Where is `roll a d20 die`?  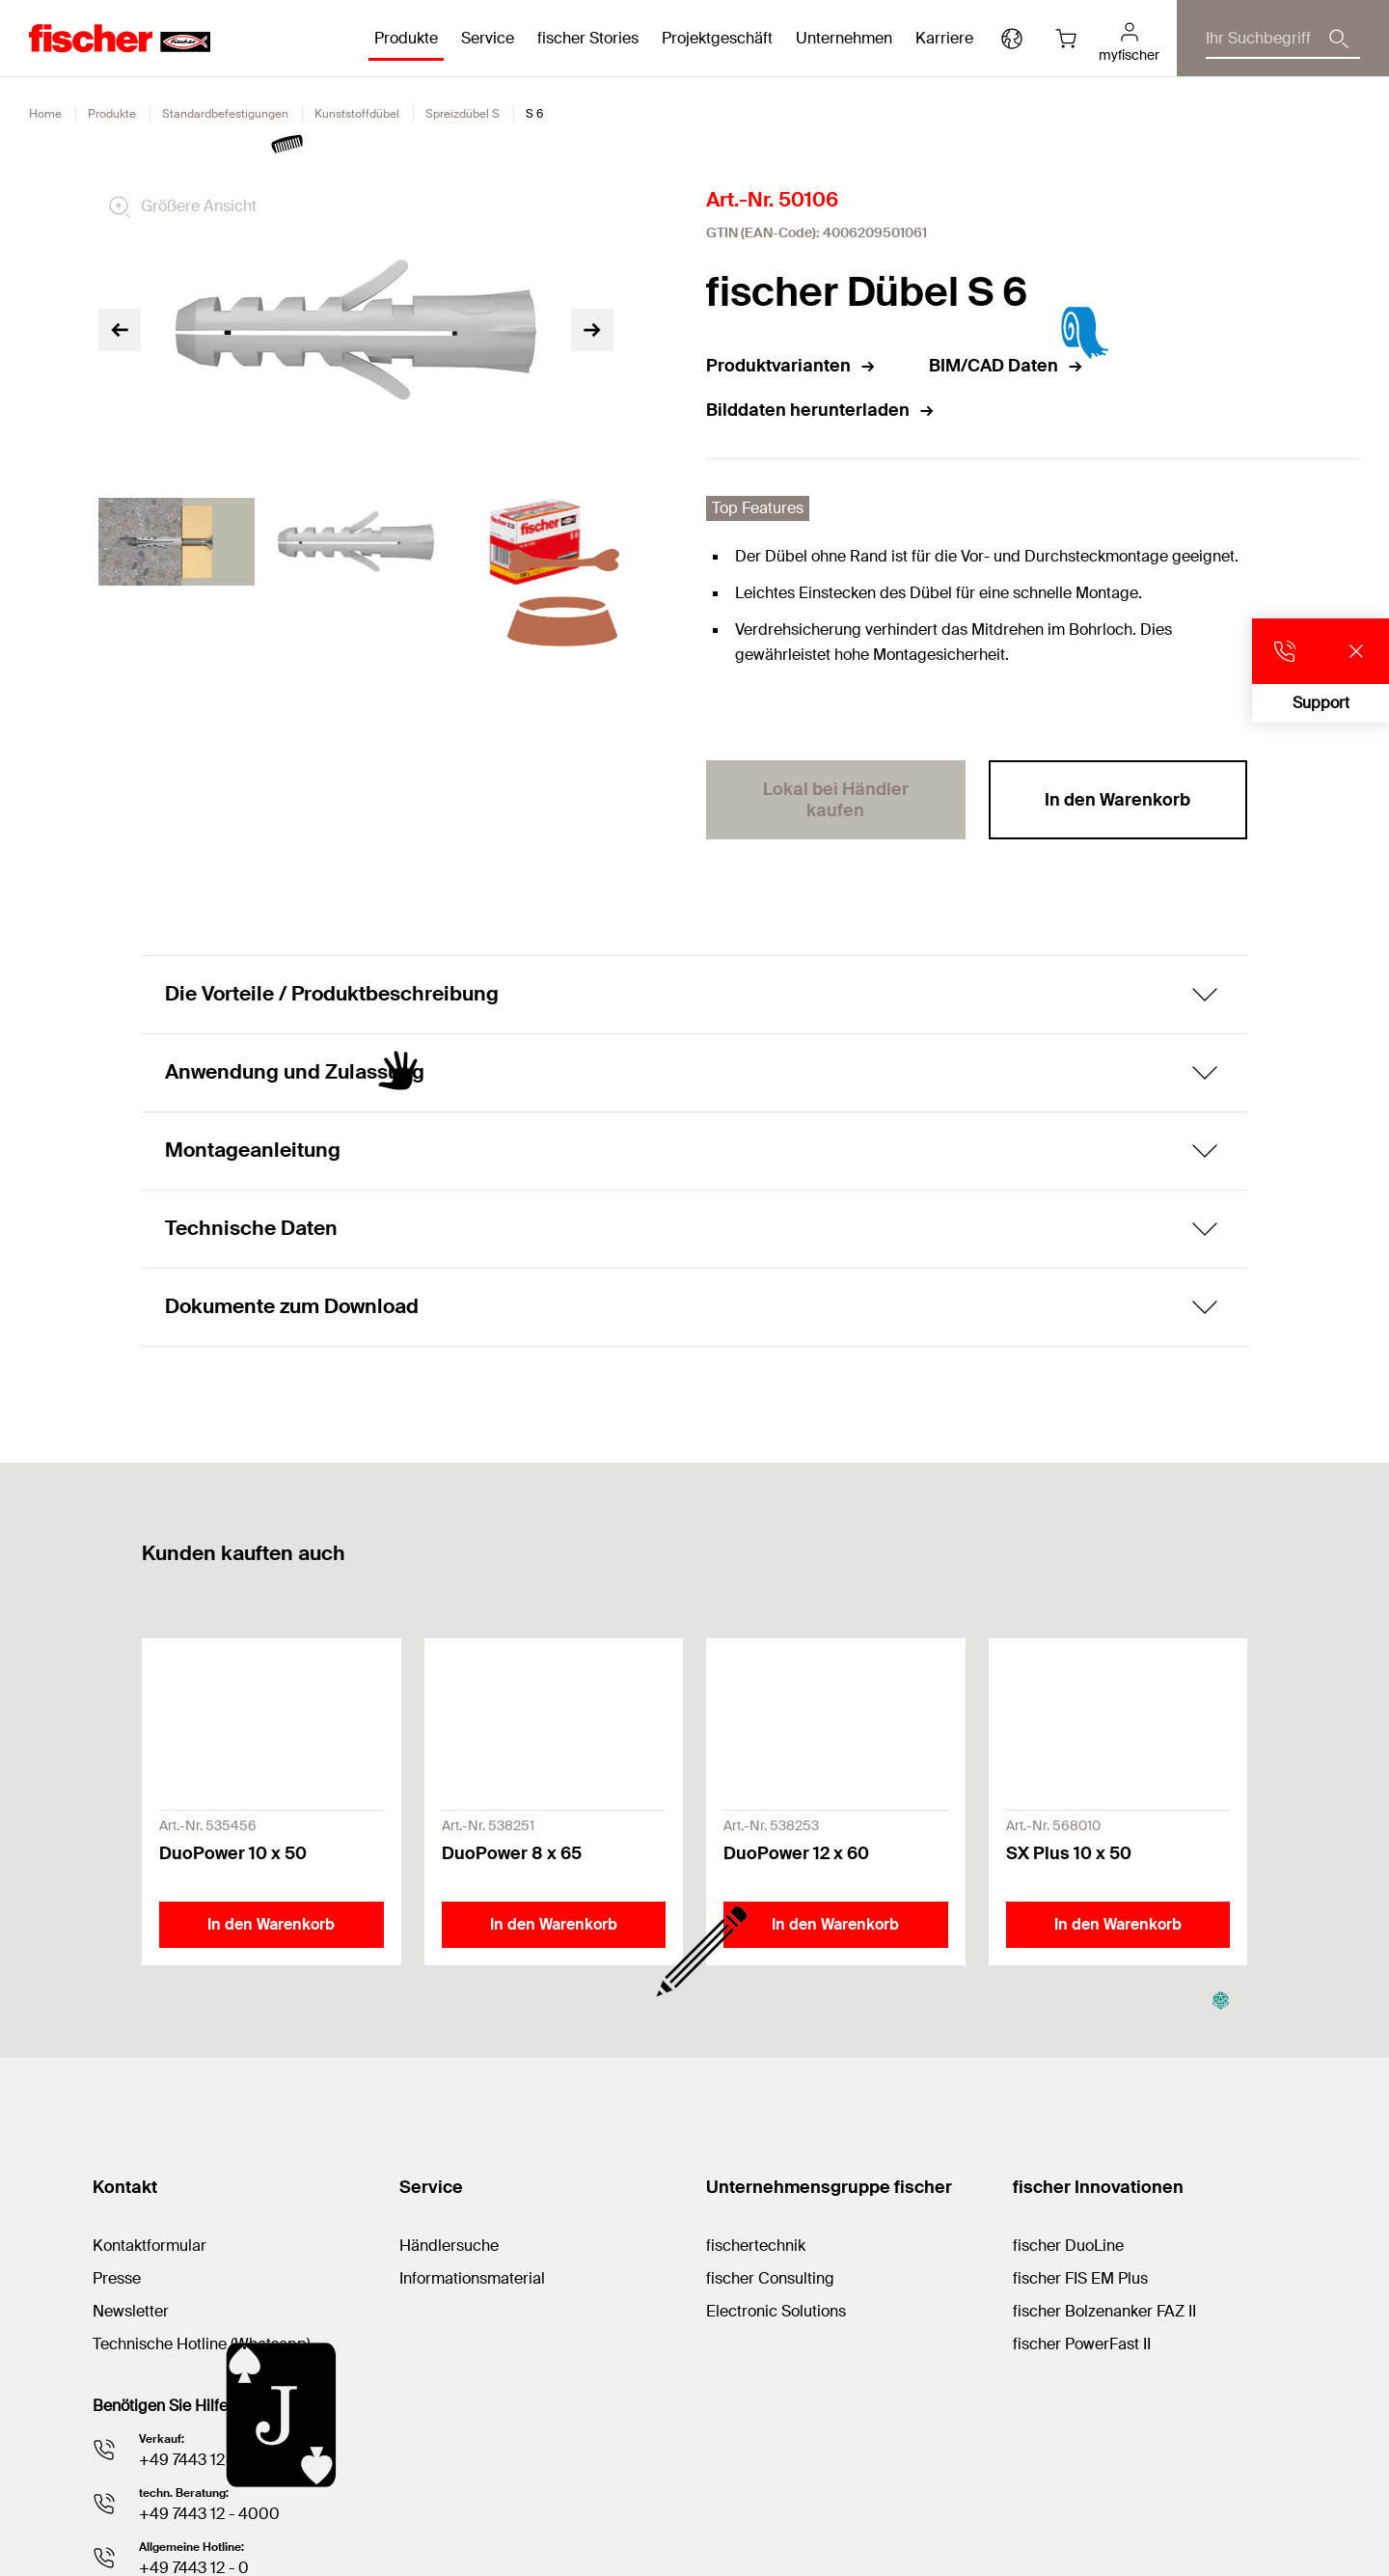 roll a d20 die is located at coordinates (1220, 2000).